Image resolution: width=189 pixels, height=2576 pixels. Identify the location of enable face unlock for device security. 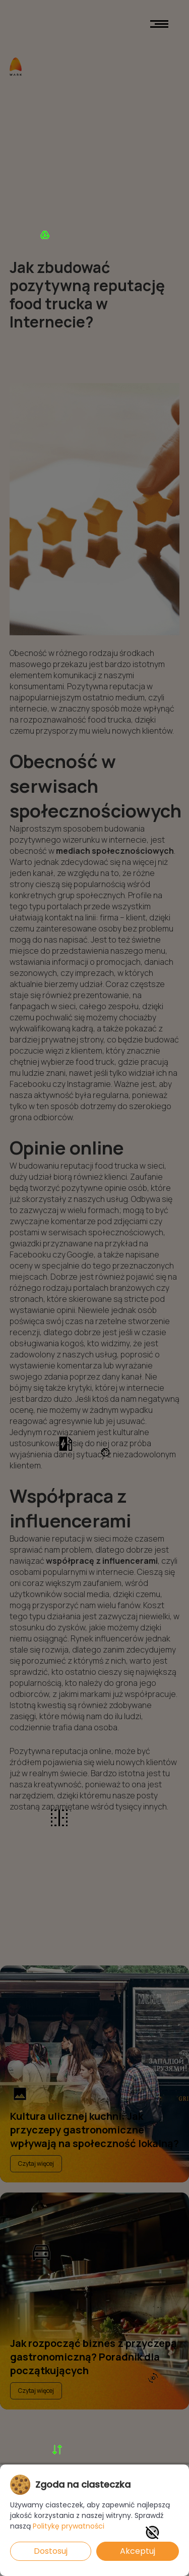
(105, 1452).